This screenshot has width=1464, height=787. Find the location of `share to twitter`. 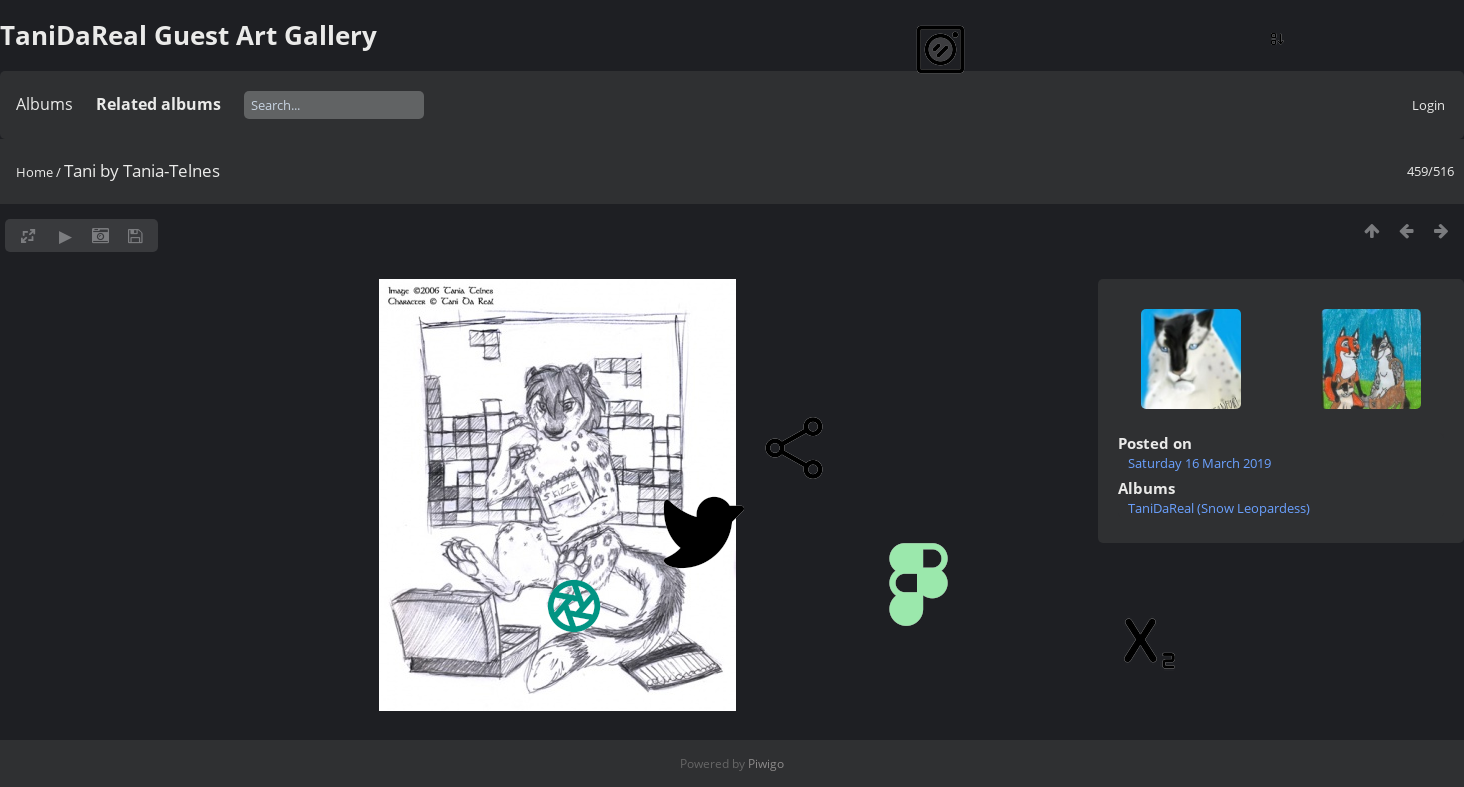

share to twitter is located at coordinates (699, 529).